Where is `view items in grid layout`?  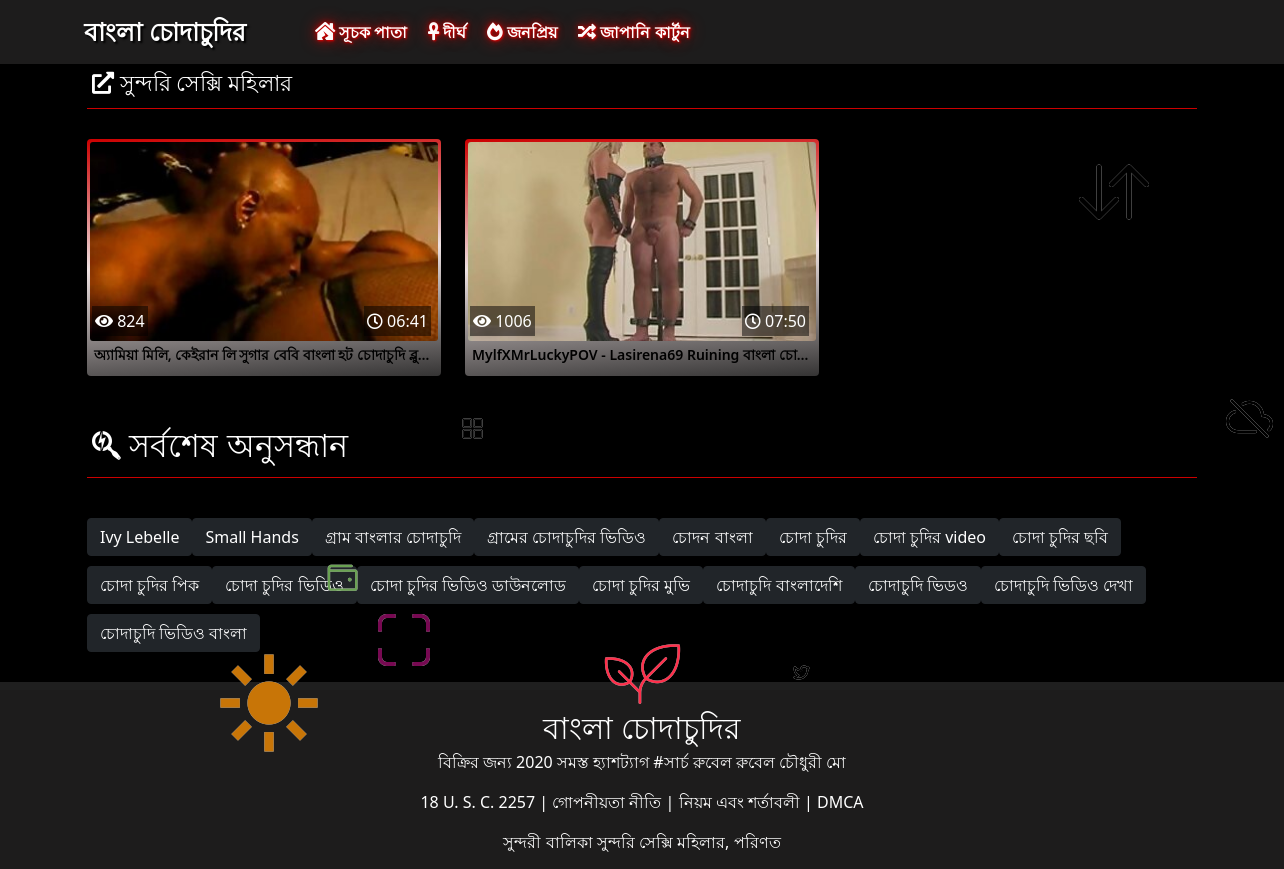 view items in grid layout is located at coordinates (472, 428).